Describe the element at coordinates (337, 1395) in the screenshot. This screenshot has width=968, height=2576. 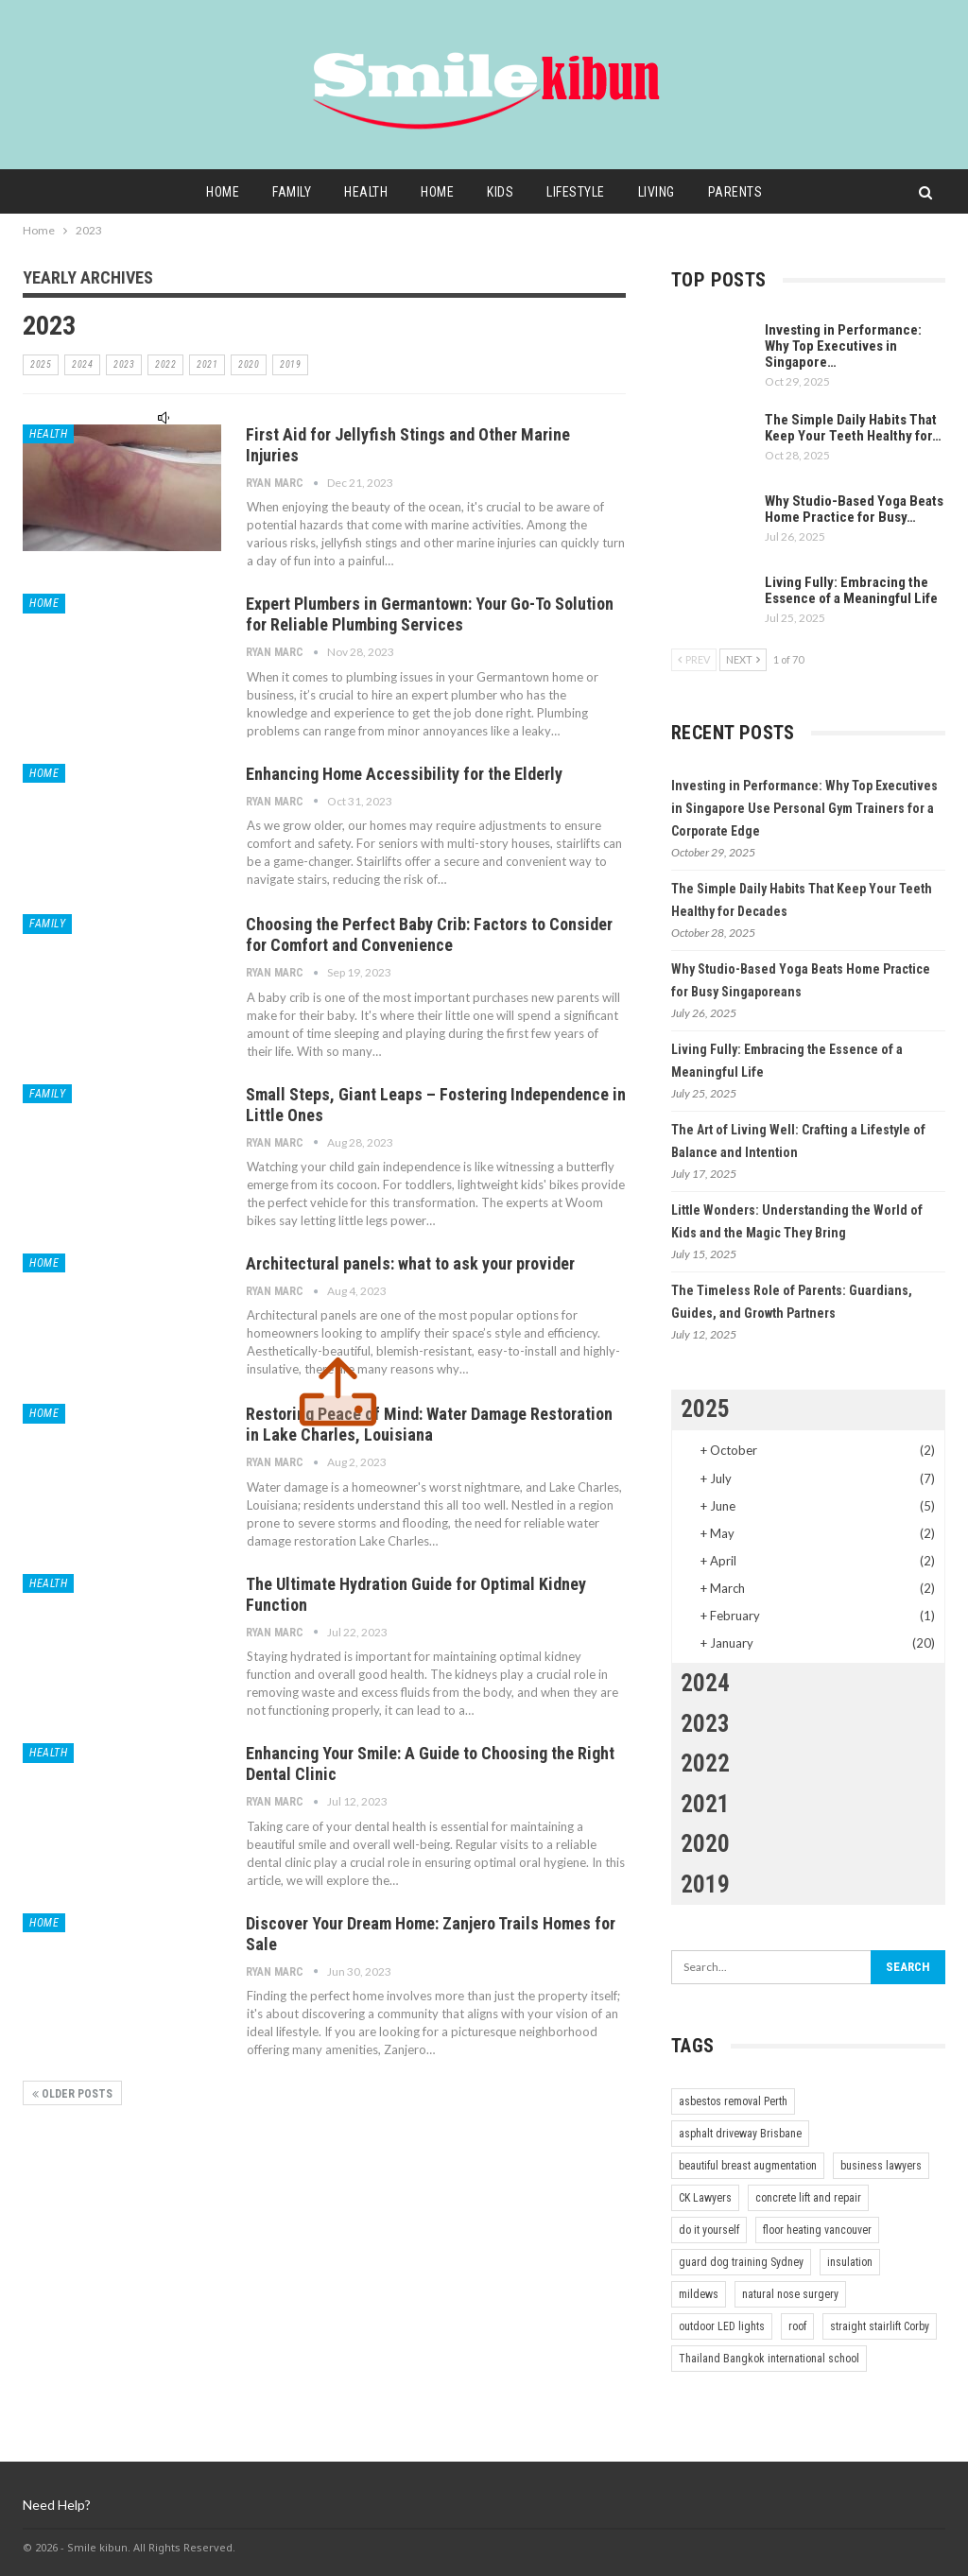
I see `upload a file or document` at that location.